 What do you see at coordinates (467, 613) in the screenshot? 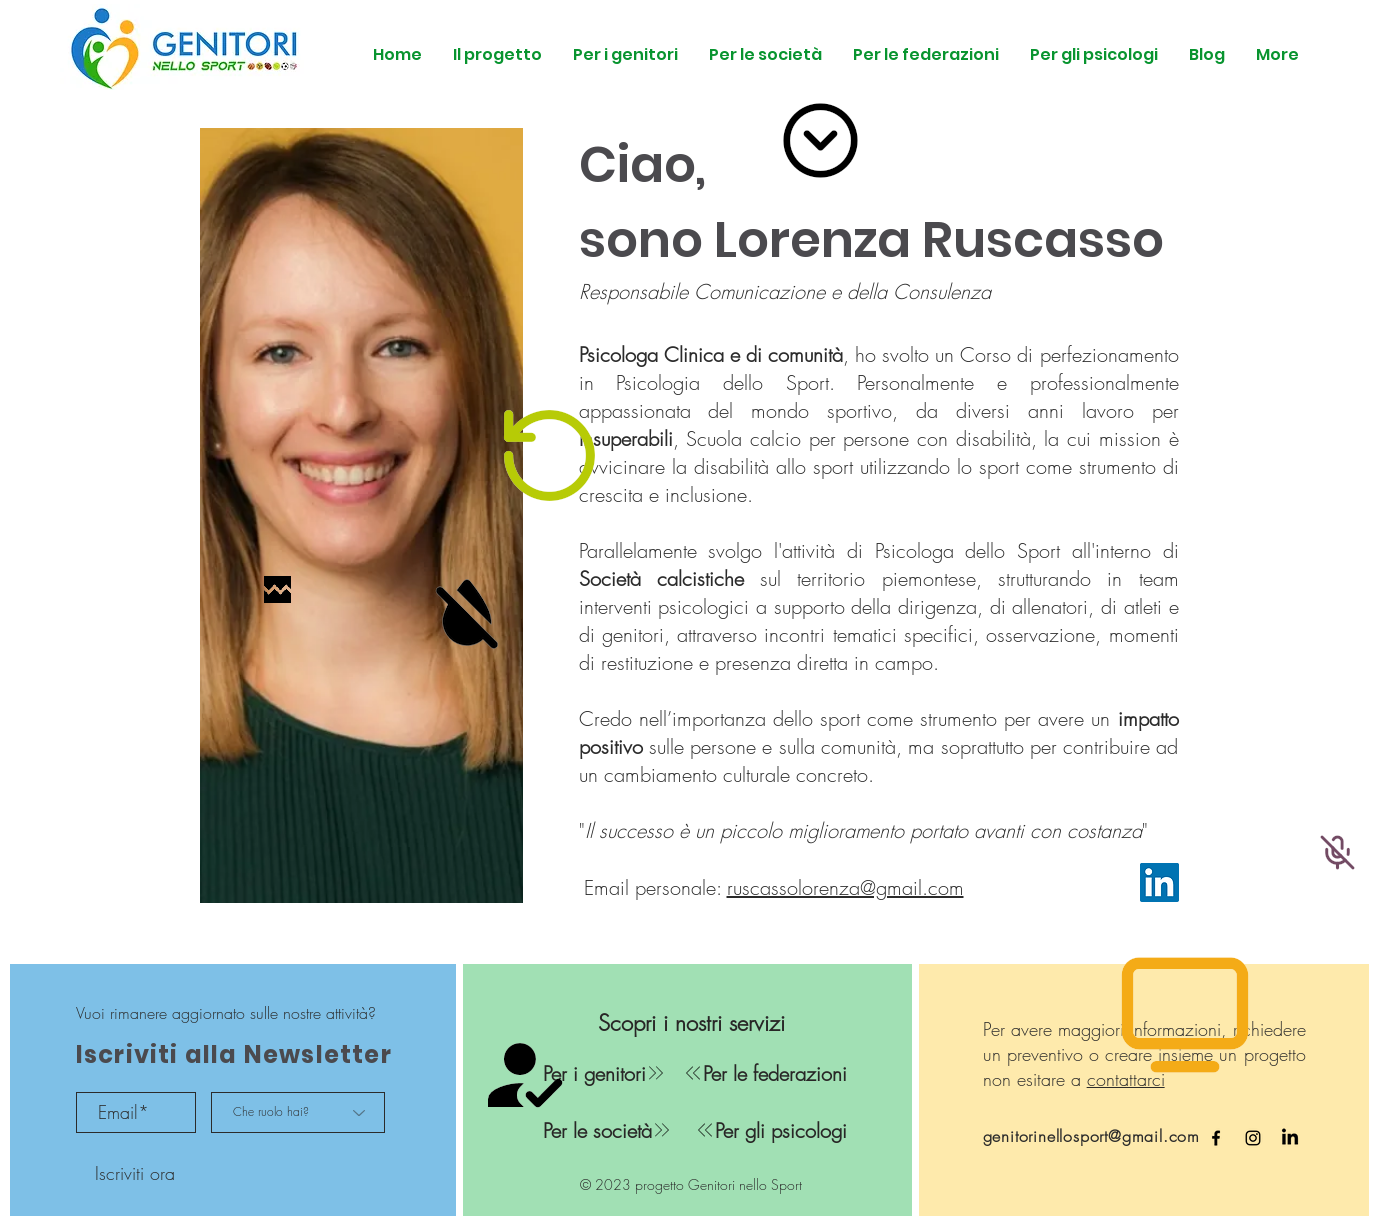
I see `reset or remove color formatting` at bounding box center [467, 613].